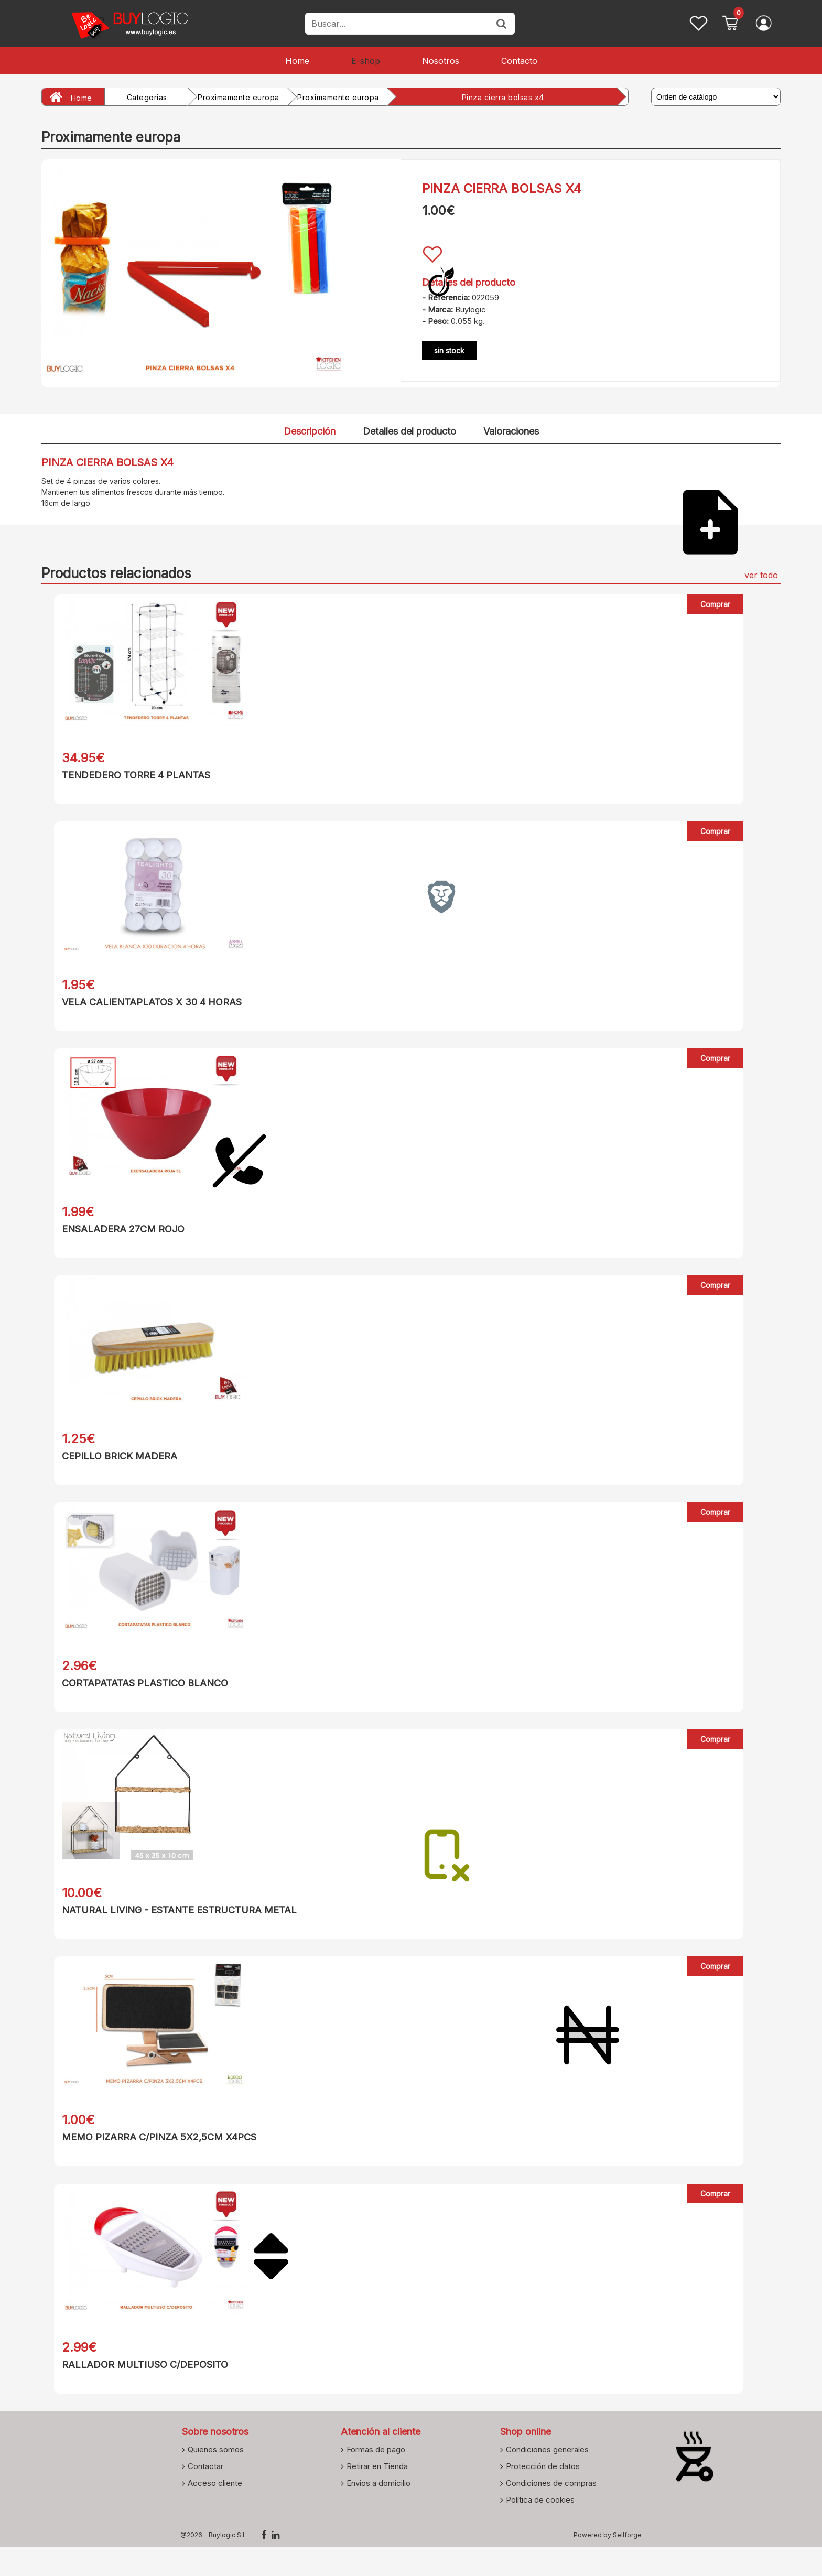  What do you see at coordinates (710, 522) in the screenshot?
I see `create a new file` at bounding box center [710, 522].